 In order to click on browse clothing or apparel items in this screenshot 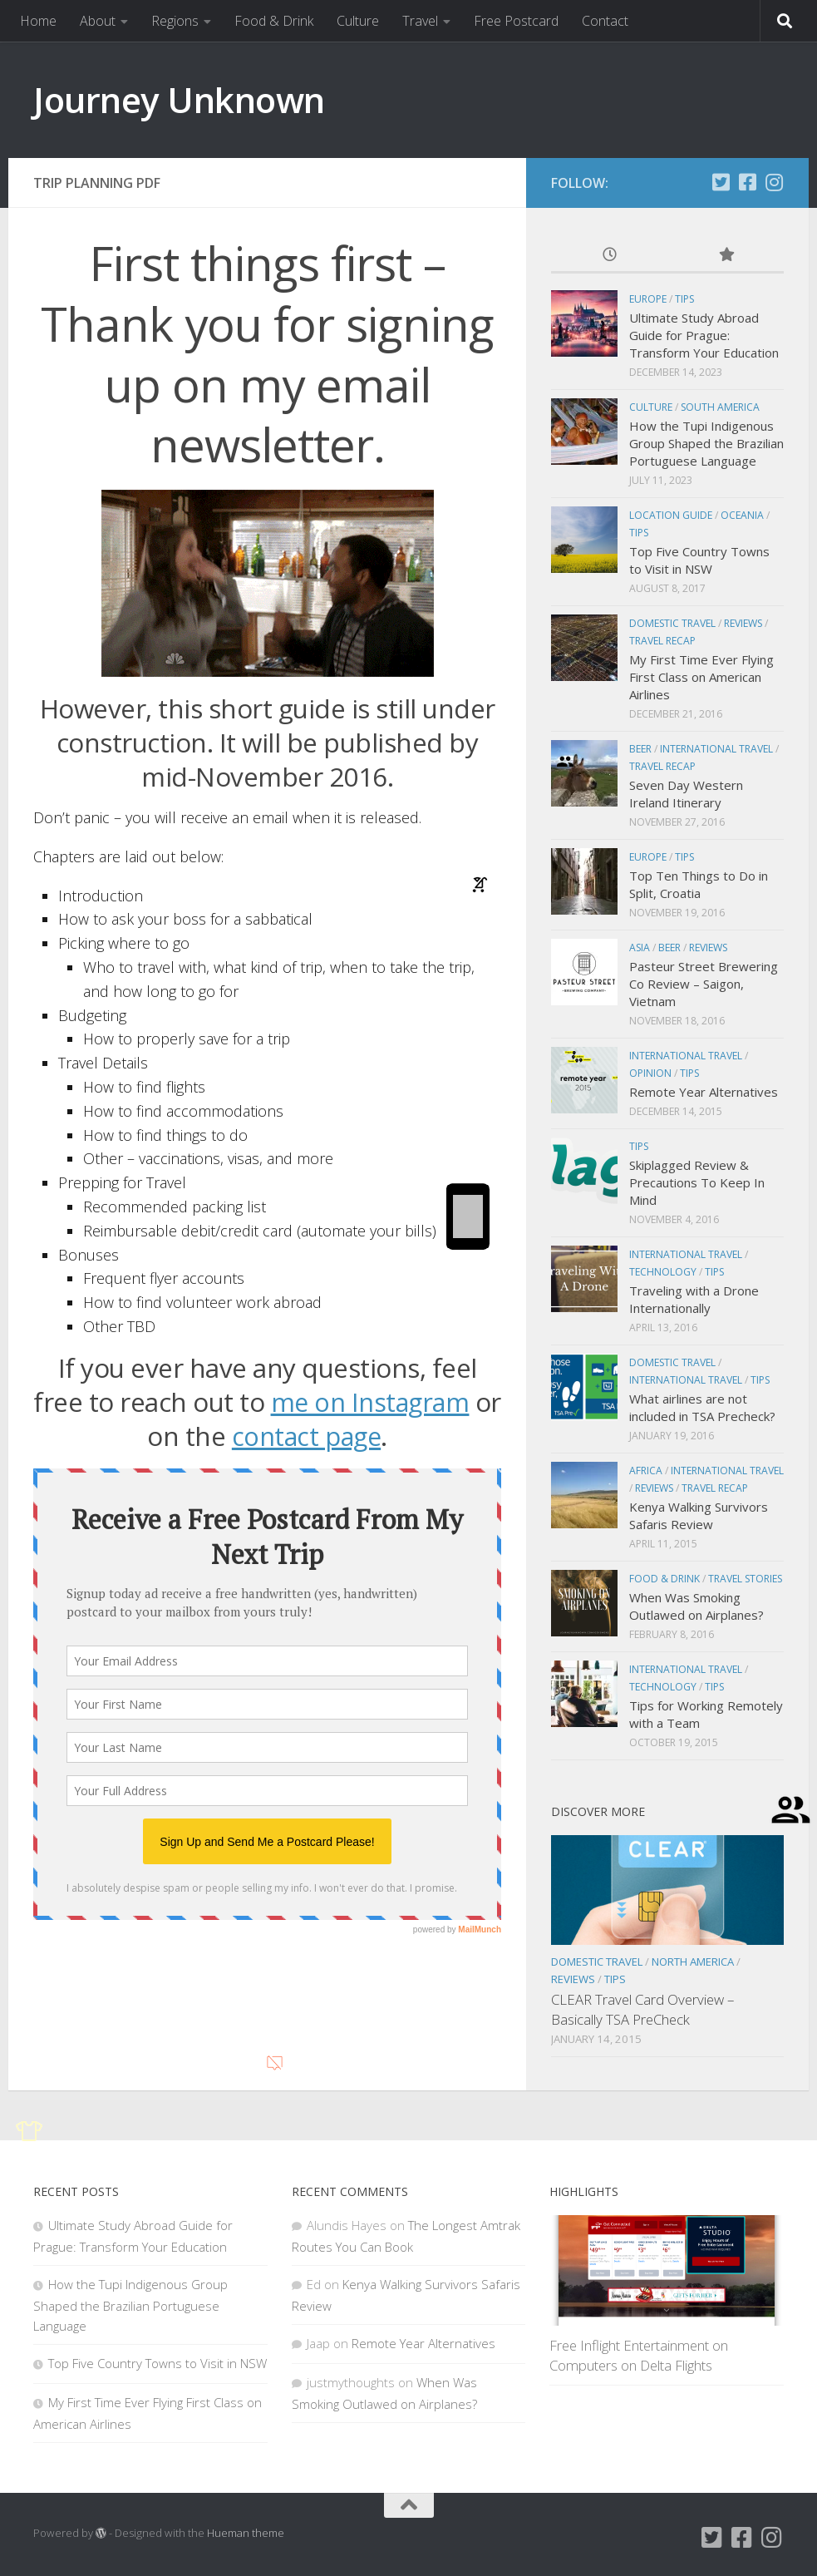, I will do `click(29, 2131)`.